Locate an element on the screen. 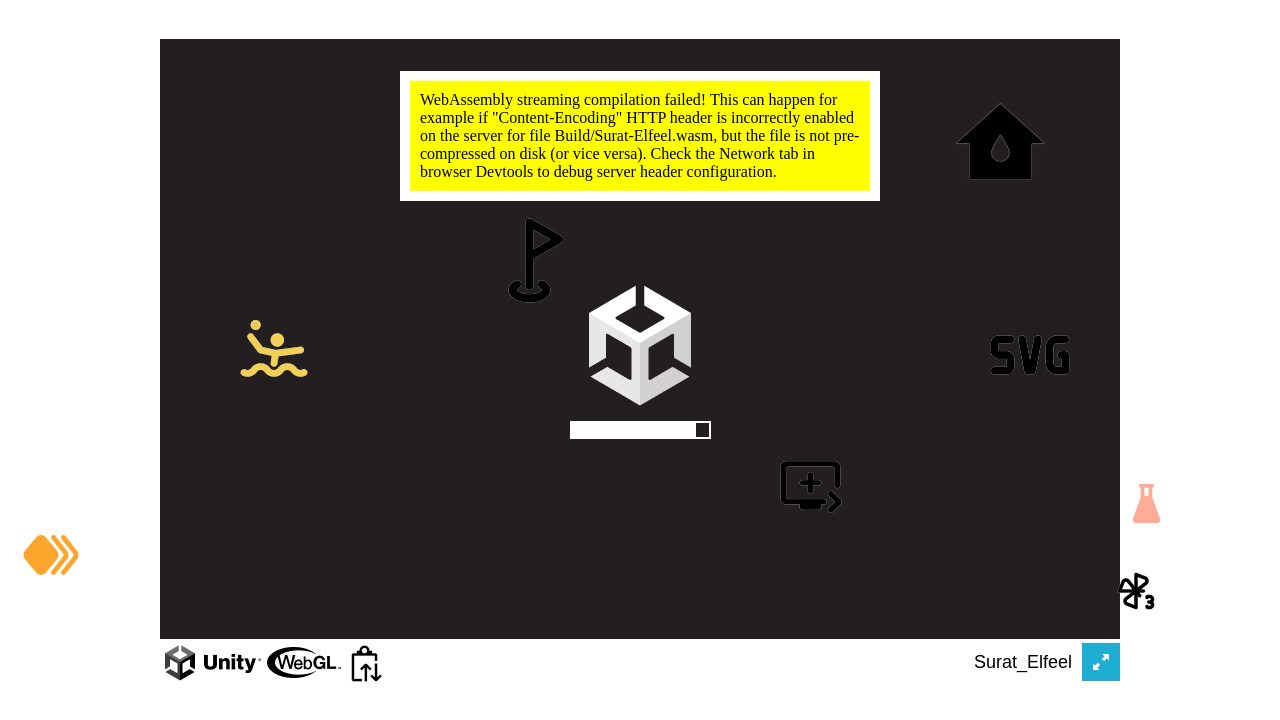 This screenshot has height=720, width=1280. report water damage to a property is located at coordinates (1000, 143).